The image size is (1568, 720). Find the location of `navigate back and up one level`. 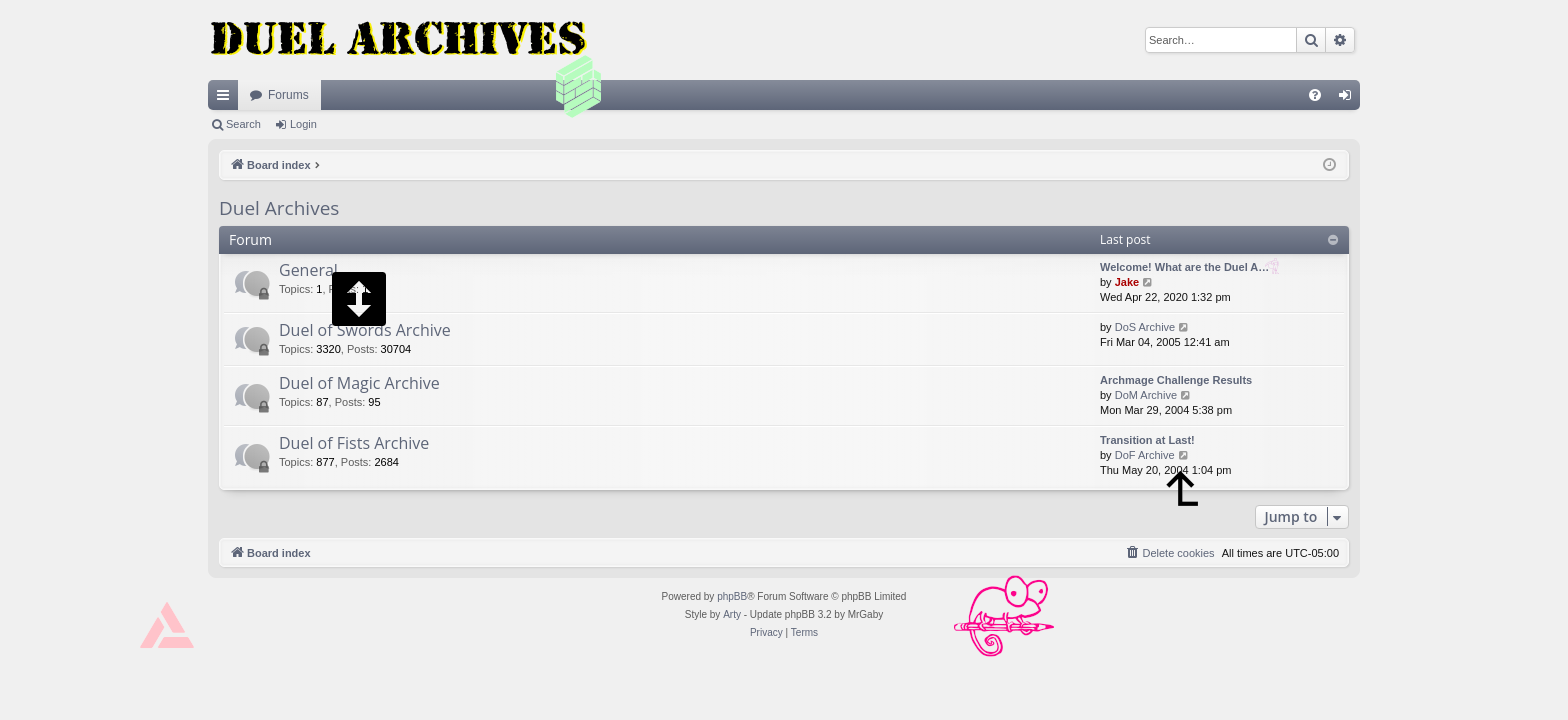

navigate back and up one level is located at coordinates (1182, 490).